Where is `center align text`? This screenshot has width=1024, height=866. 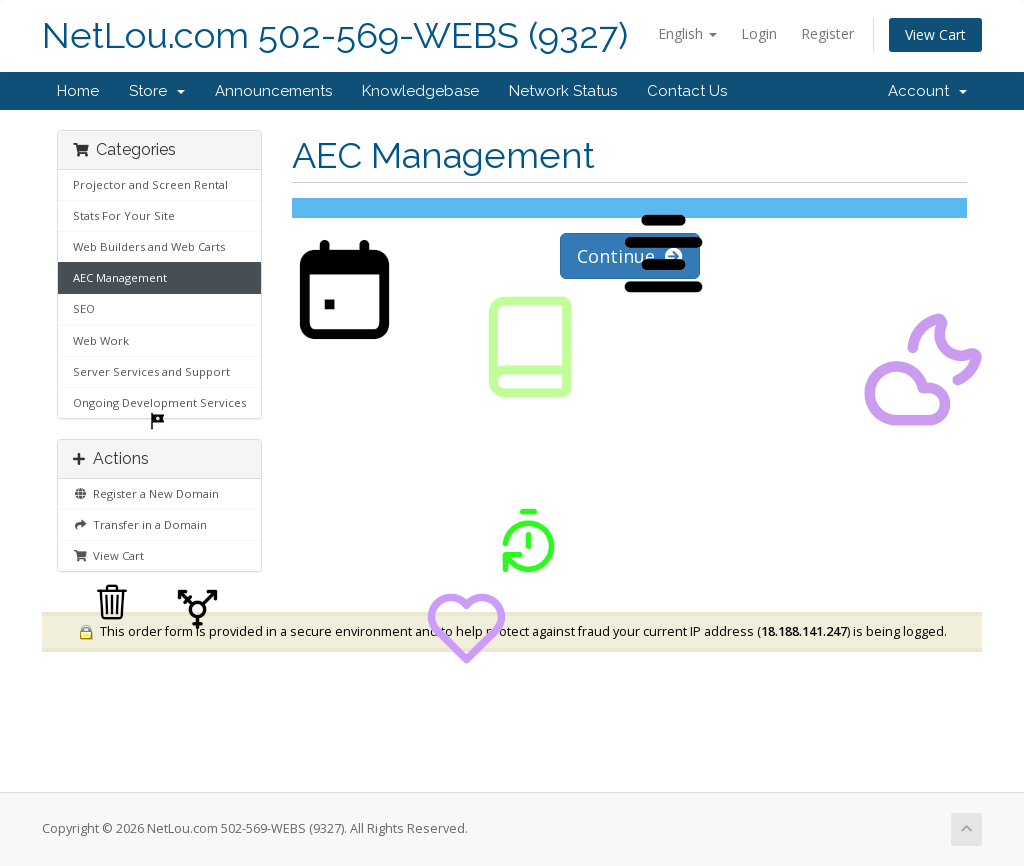
center align text is located at coordinates (663, 253).